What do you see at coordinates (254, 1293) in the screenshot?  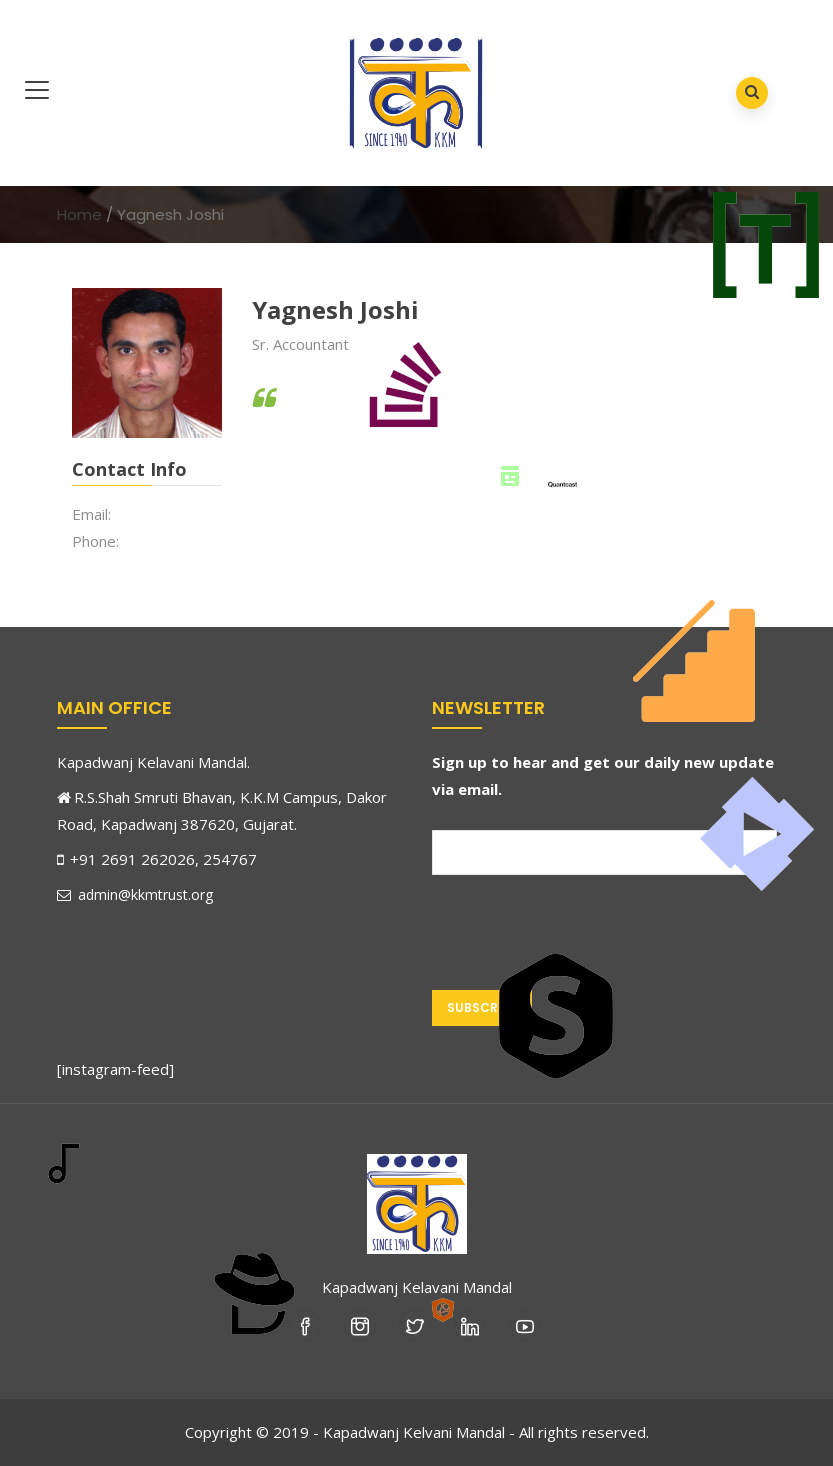 I see `cyberdefenders platform logo` at bounding box center [254, 1293].